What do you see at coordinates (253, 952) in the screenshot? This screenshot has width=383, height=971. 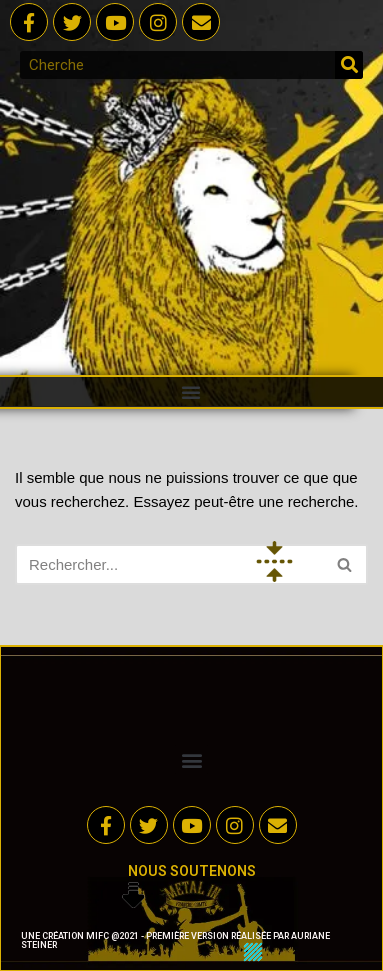 I see `apply texture or pattern to selection` at bounding box center [253, 952].